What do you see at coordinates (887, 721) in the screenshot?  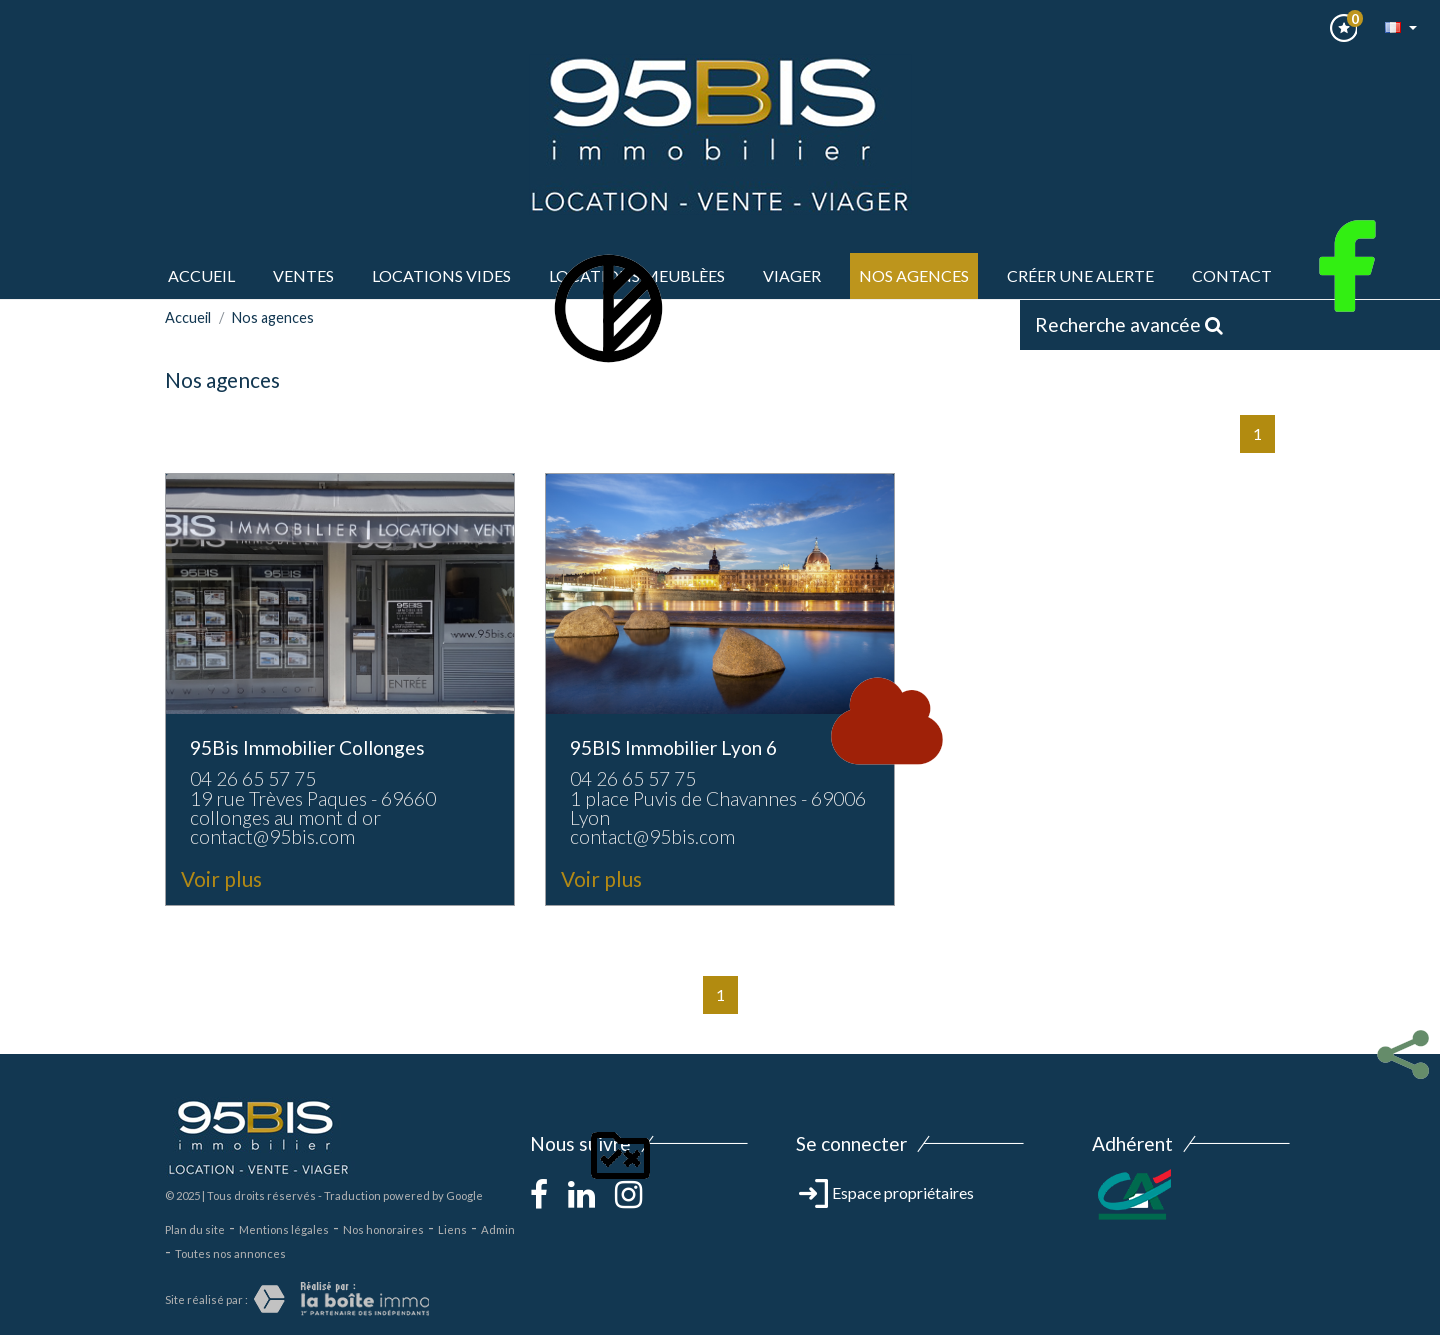 I see `access cloud storage` at bounding box center [887, 721].